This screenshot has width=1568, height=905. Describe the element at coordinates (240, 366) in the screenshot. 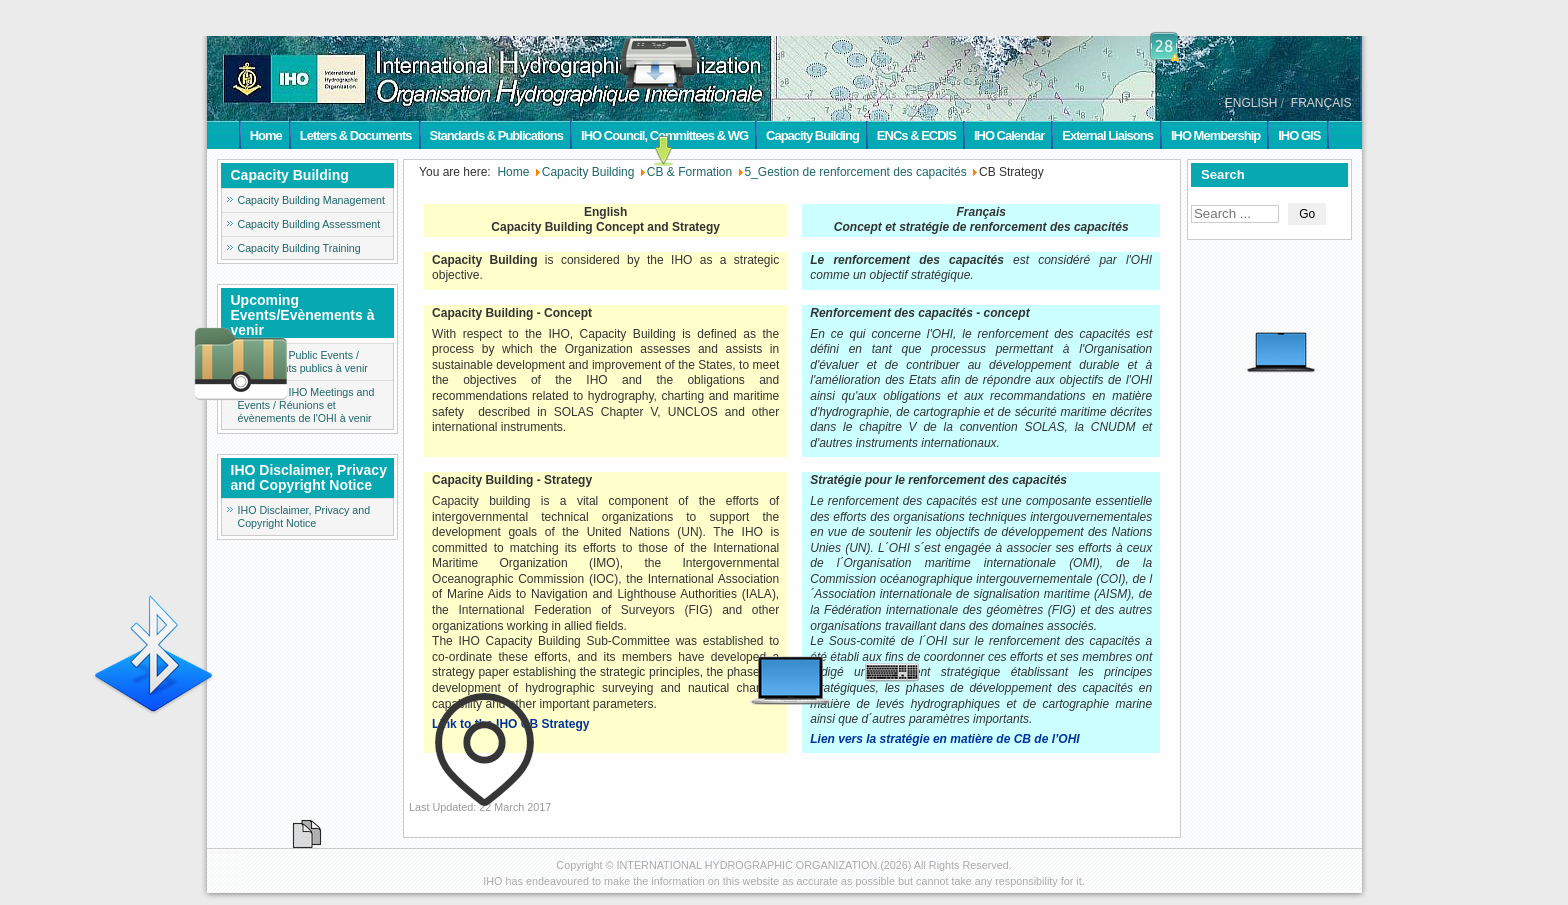

I see `folder containing pokémon safari ball themed content` at that location.